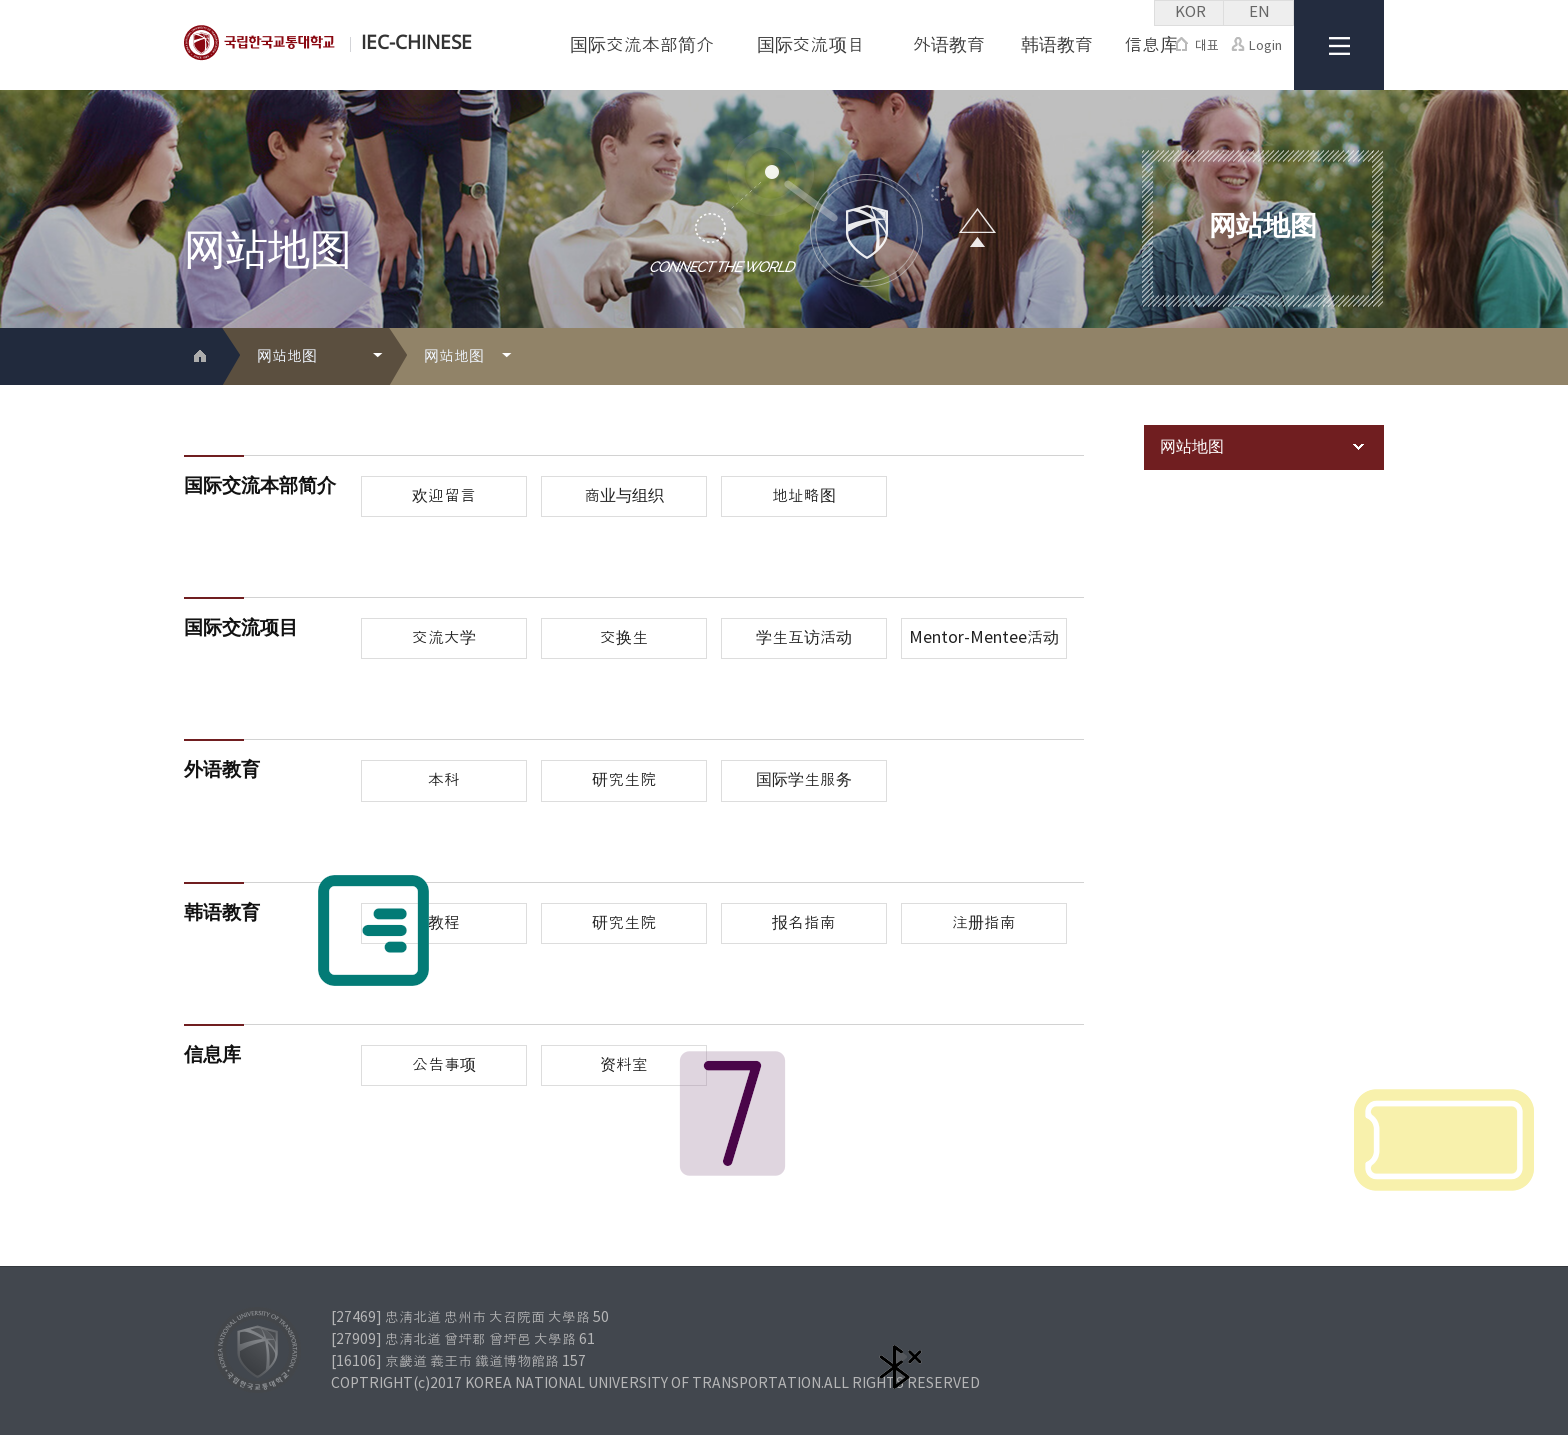  What do you see at coordinates (732, 1113) in the screenshot?
I see `indicates item number seven in a list or sequence` at bounding box center [732, 1113].